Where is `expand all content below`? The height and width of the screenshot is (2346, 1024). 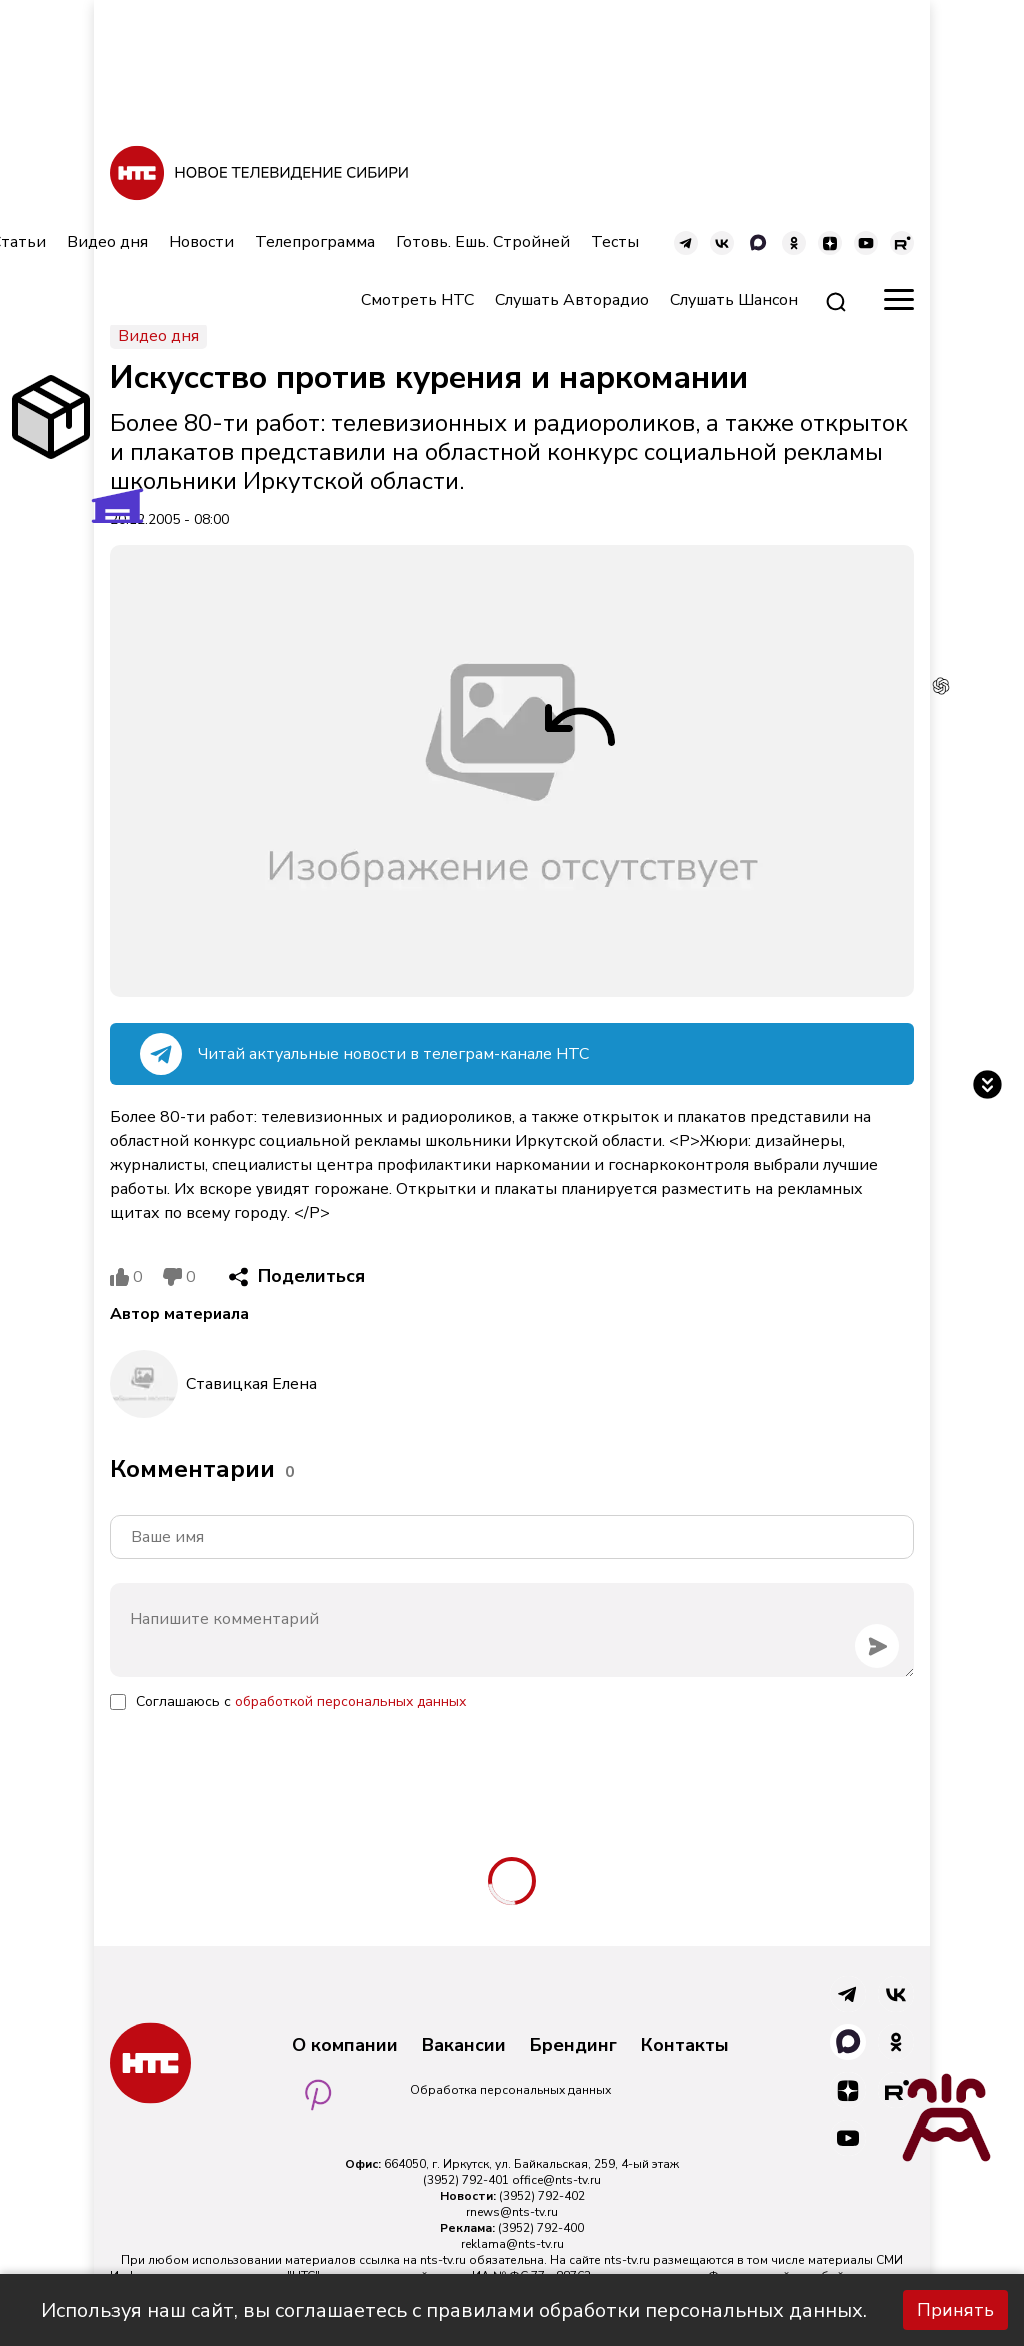 expand all content below is located at coordinates (987, 1084).